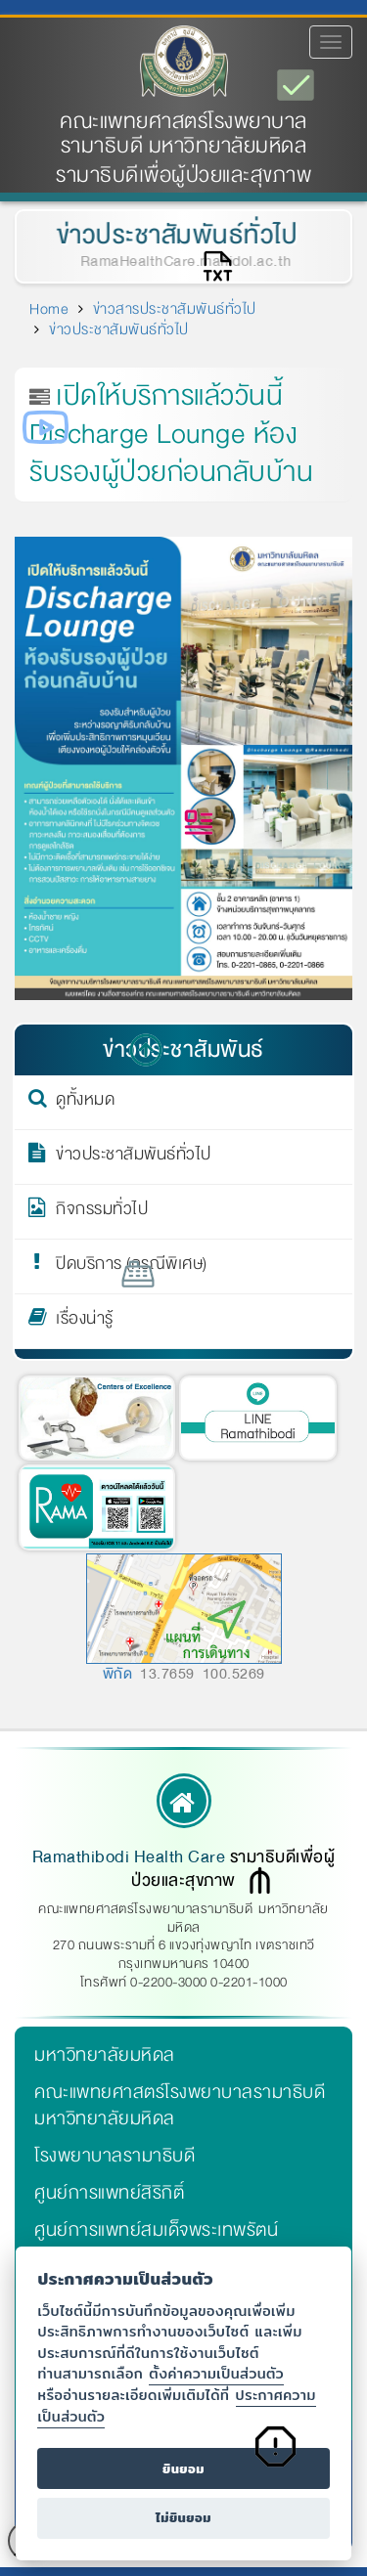 The image size is (367, 2576). Describe the element at coordinates (225, 1620) in the screenshot. I see `access navigation or directions` at that location.